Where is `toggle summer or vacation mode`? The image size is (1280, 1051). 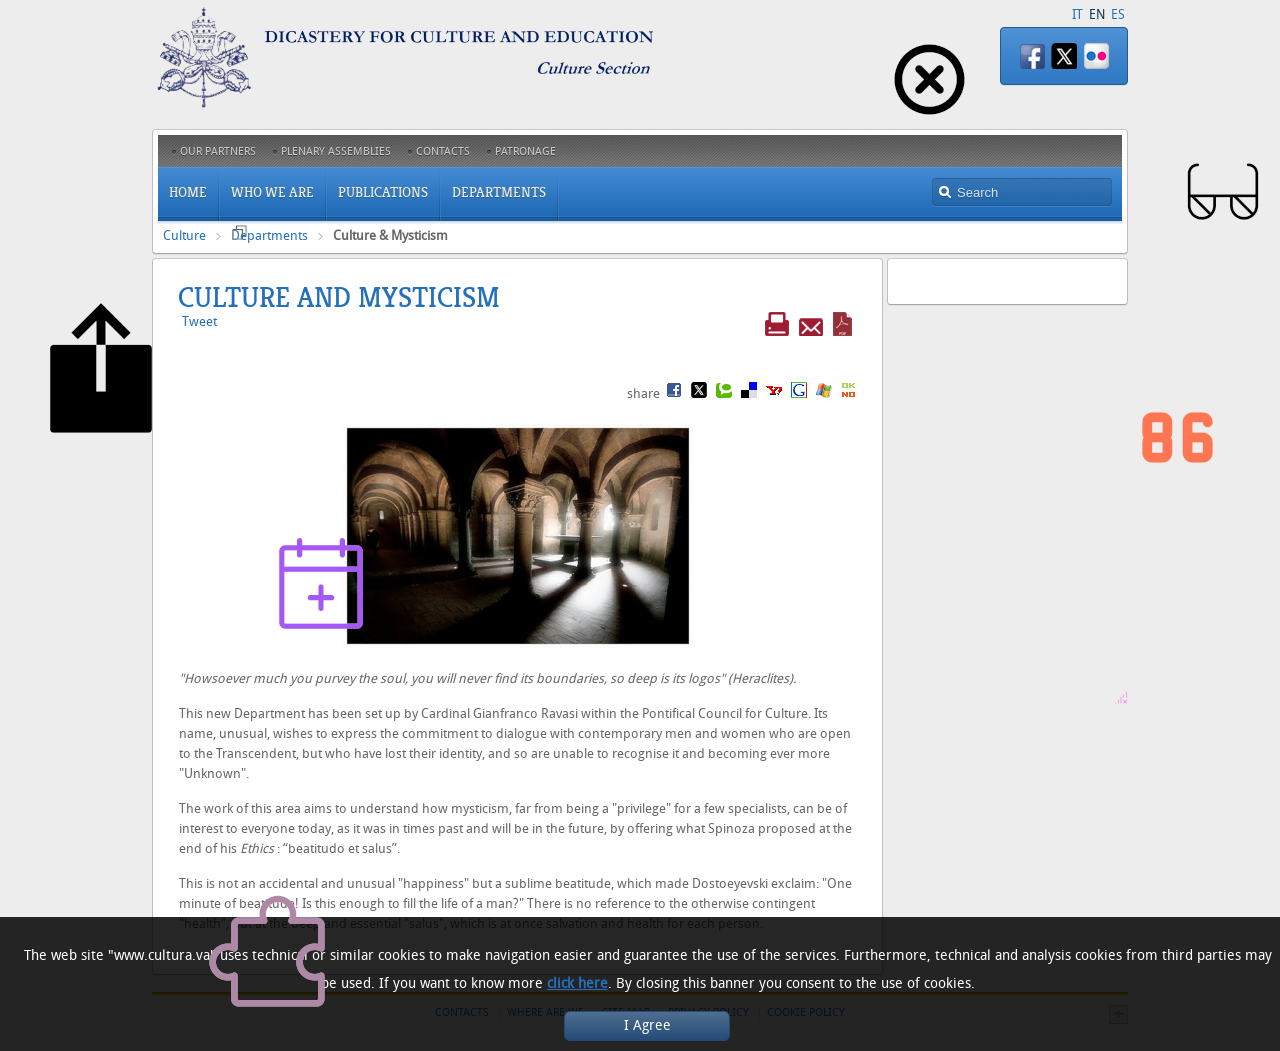
toggle summer or vacation mode is located at coordinates (1223, 193).